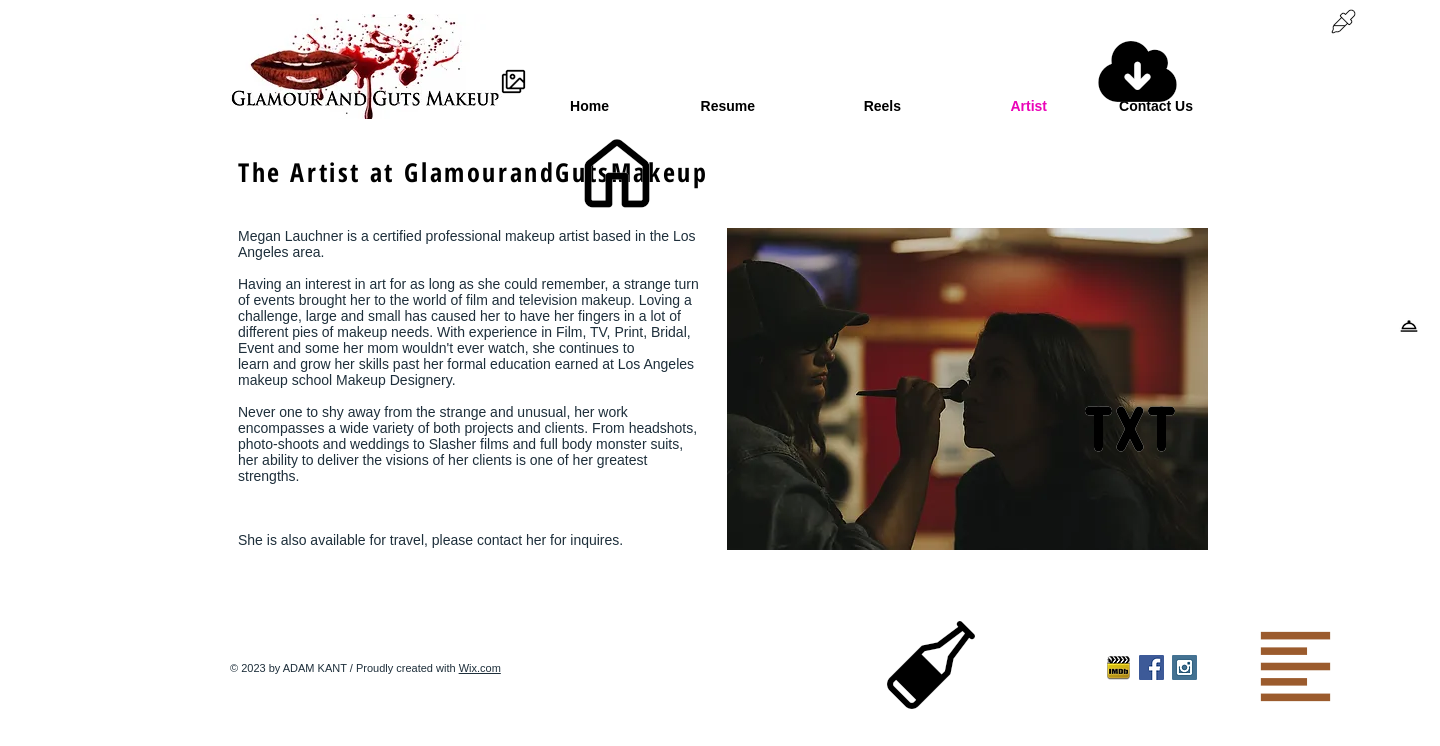  Describe the element at coordinates (617, 175) in the screenshot. I see `navigate to home screen` at that location.